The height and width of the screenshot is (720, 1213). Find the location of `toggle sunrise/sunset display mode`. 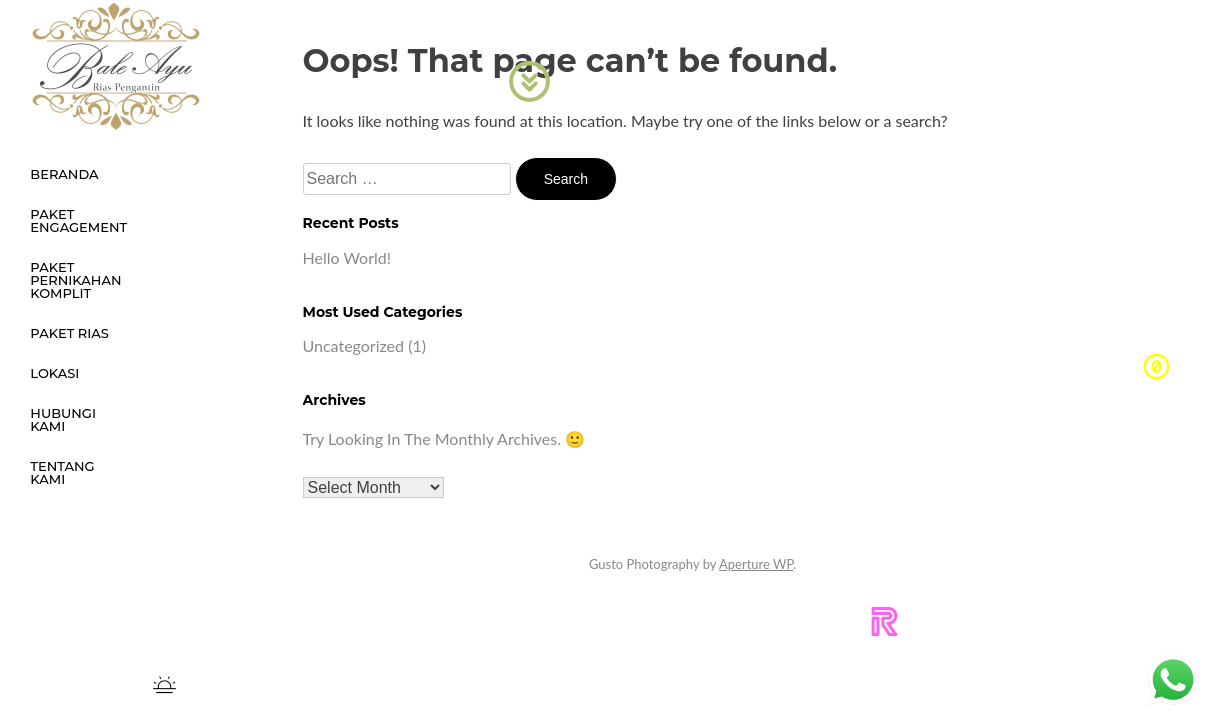

toggle sunrise/sunset display mode is located at coordinates (164, 685).